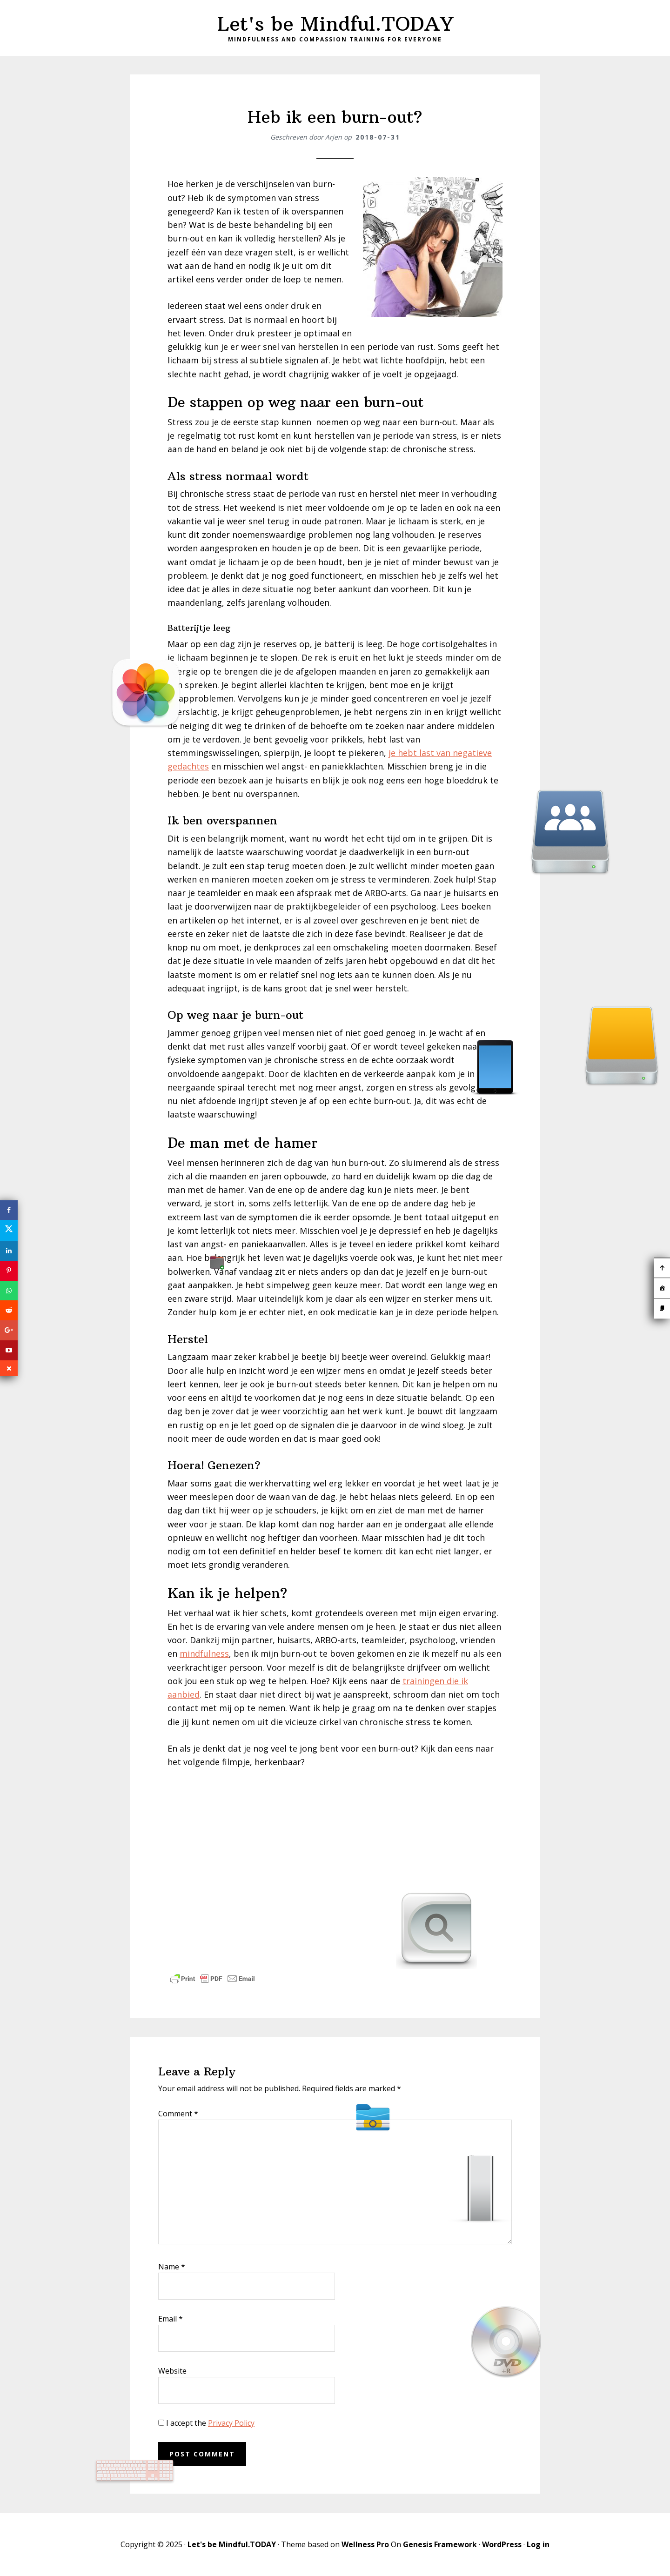 The height and width of the screenshot is (2576, 670). What do you see at coordinates (217, 1262) in the screenshot?
I see `create a new folder` at bounding box center [217, 1262].